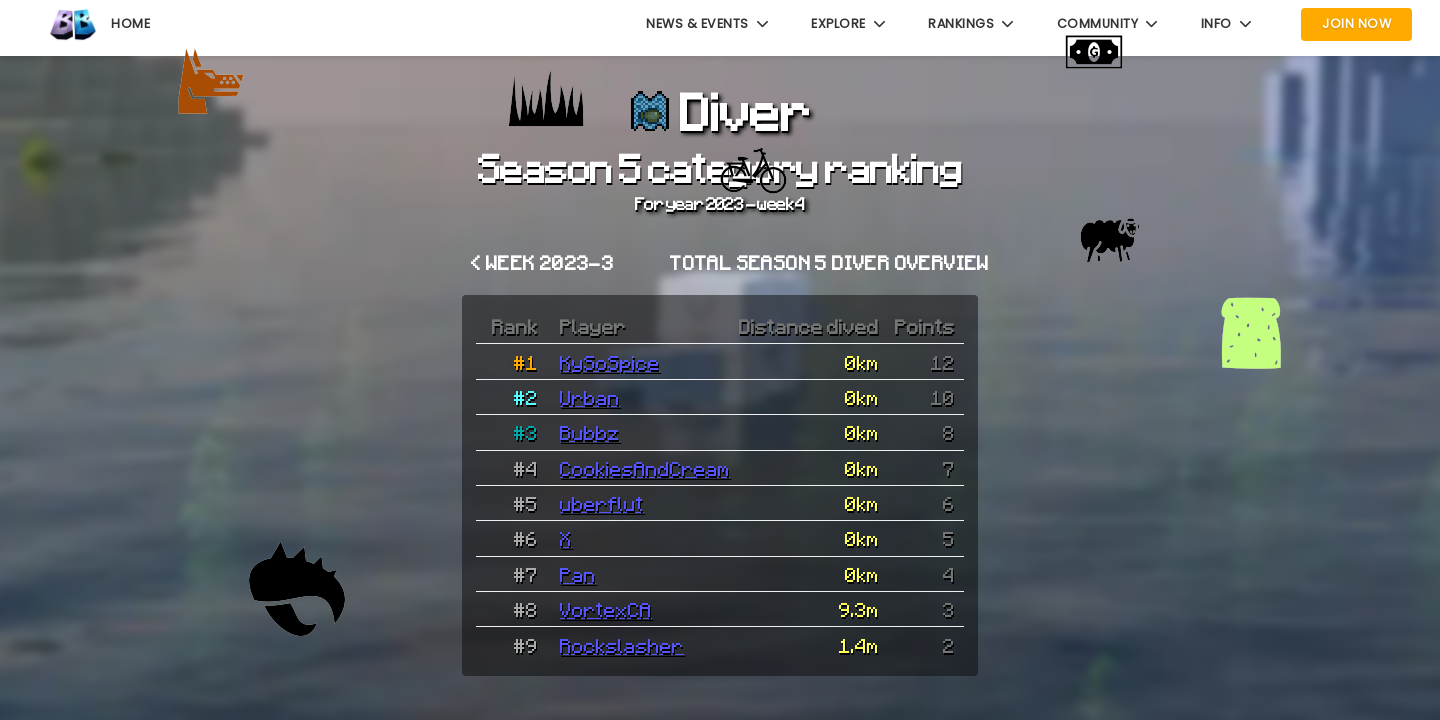 The image size is (1440, 720). I want to click on select crab or crustacean in a game menu, so click(297, 589).